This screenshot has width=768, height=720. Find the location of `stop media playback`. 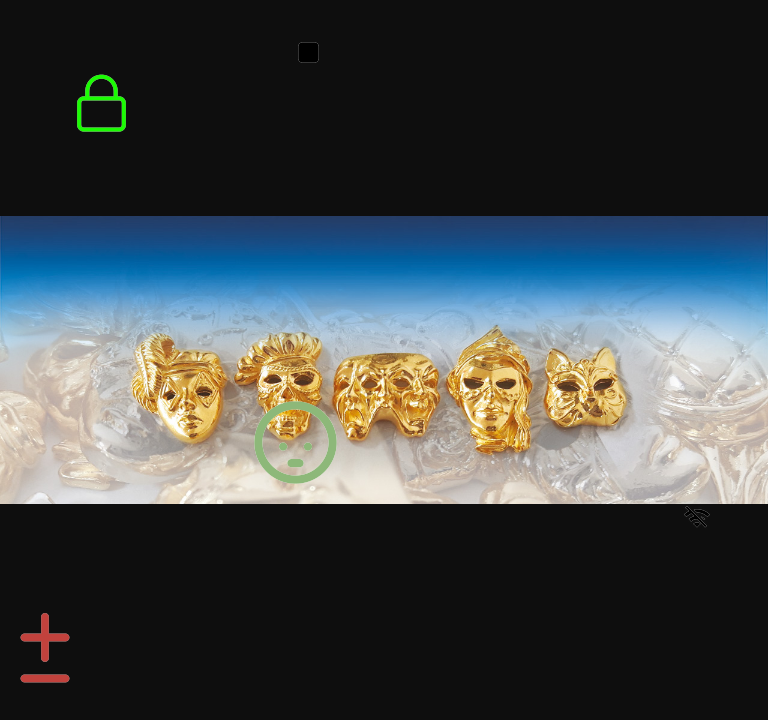

stop media playback is located at coordinates (308, 52).